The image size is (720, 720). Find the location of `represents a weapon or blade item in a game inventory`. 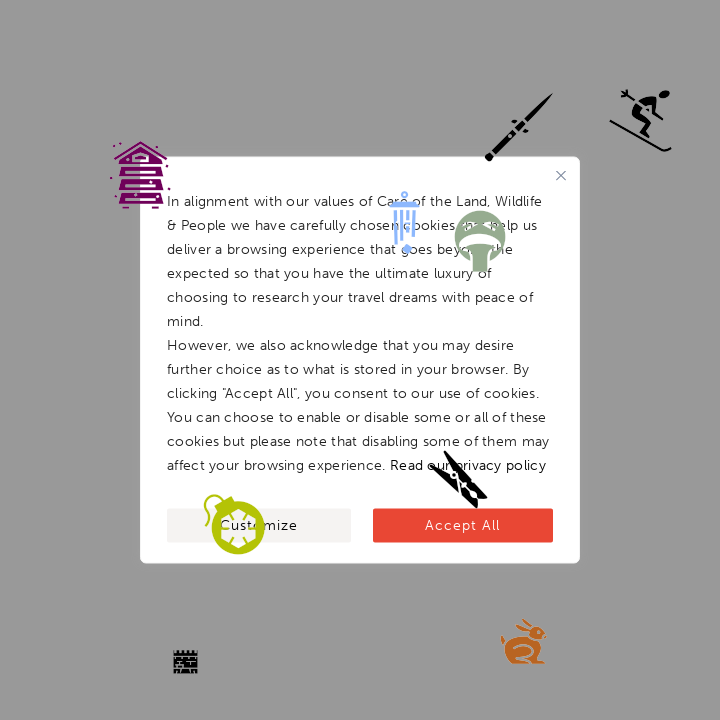

represents a weapon or blade item in a game inventory is located at coordinates (519, 127).